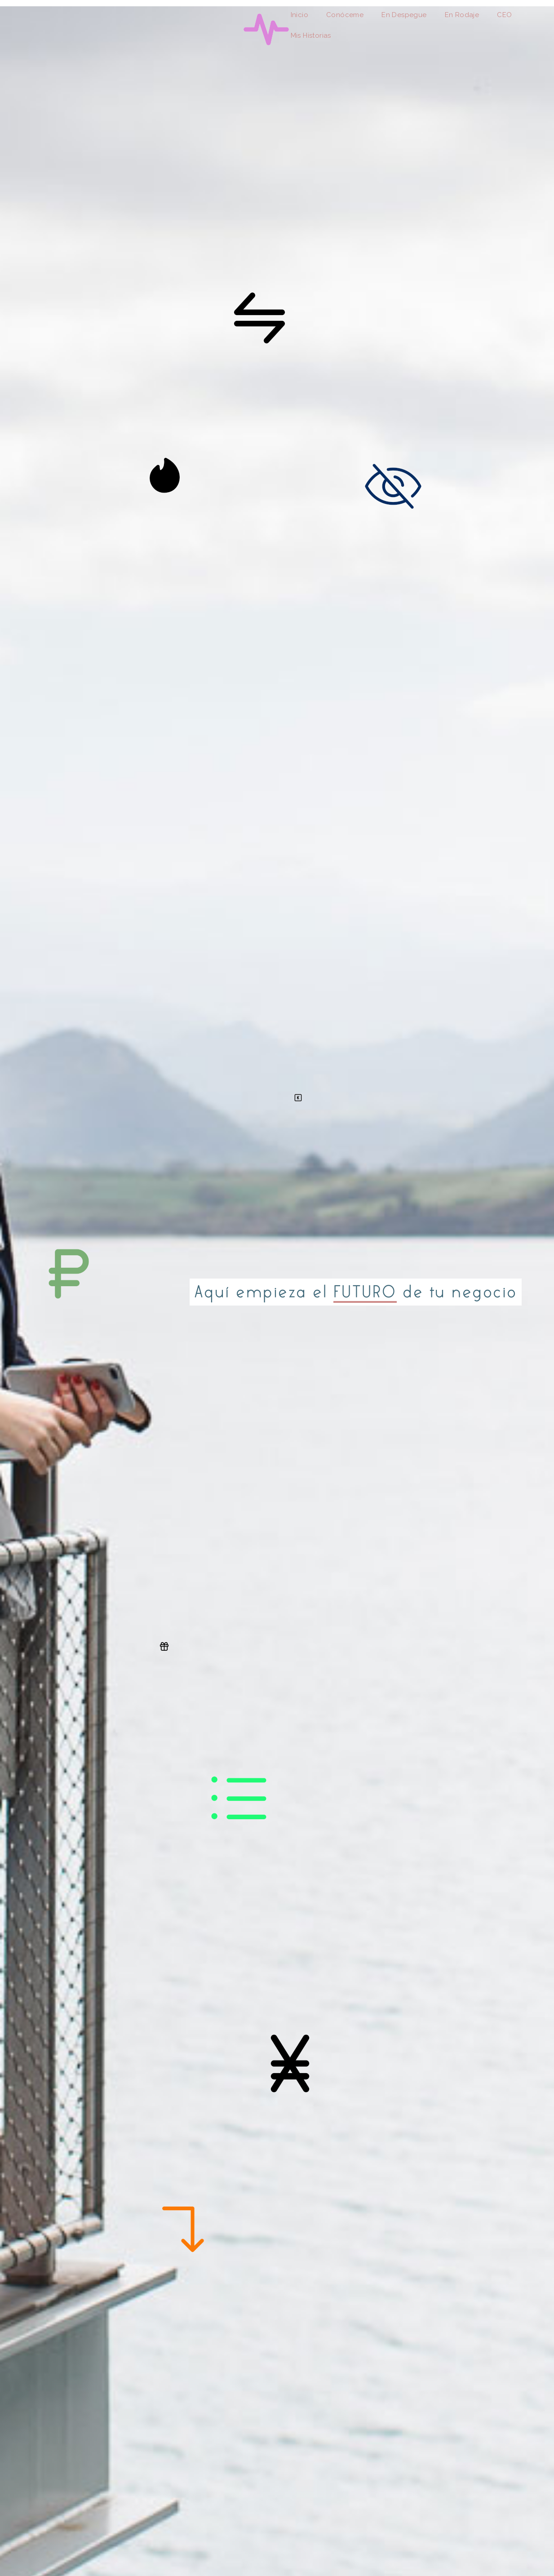 The height and width of the screenshot is (2576, 554). What do you see at coordinates (266, 29) in the screenshot?
I see `view health or fitness activity` at bounding box center [266, 29].